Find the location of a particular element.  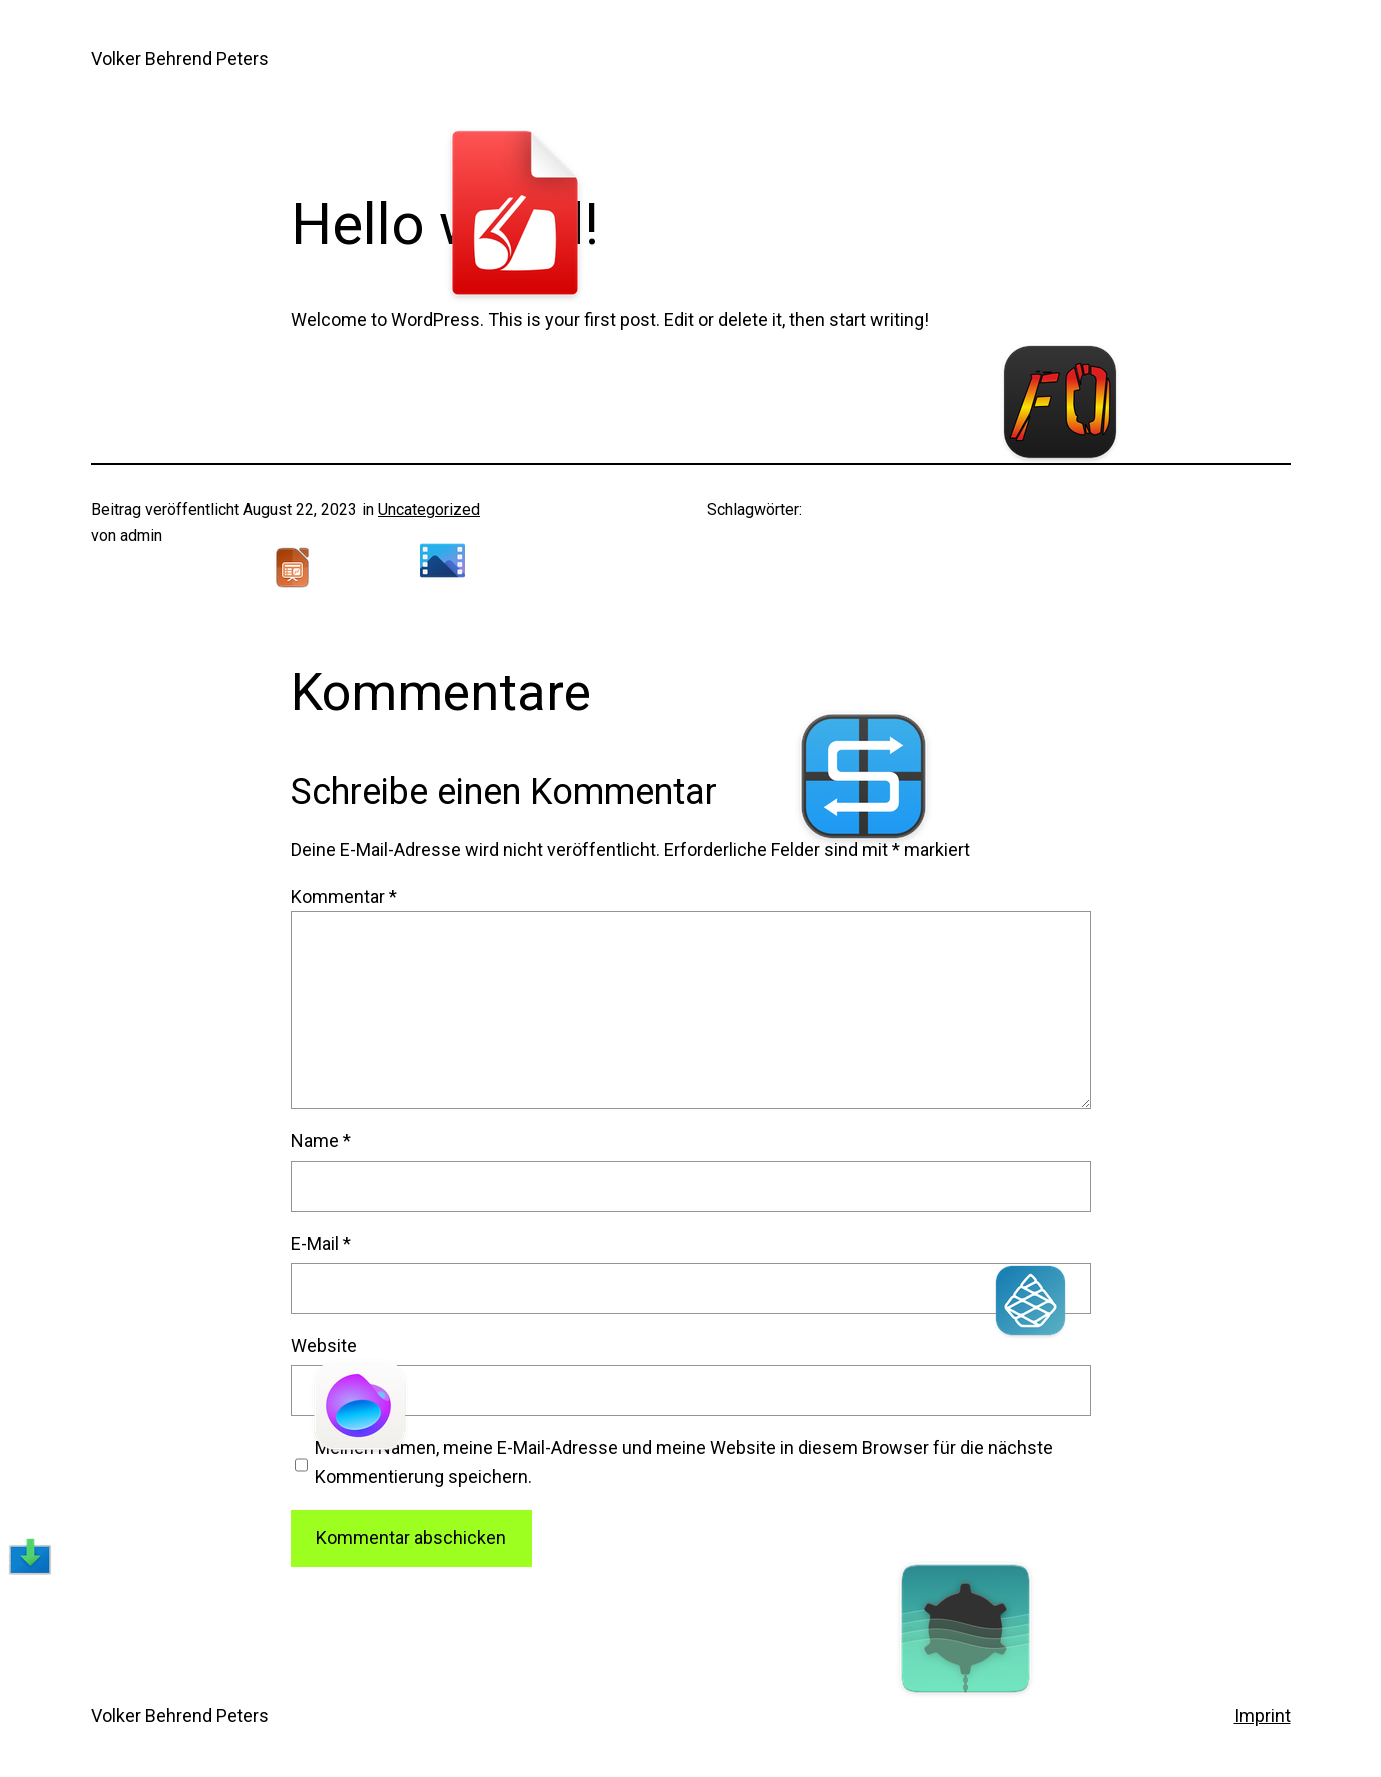

launch the flatout racing game is located at coordinates (1060, 402).